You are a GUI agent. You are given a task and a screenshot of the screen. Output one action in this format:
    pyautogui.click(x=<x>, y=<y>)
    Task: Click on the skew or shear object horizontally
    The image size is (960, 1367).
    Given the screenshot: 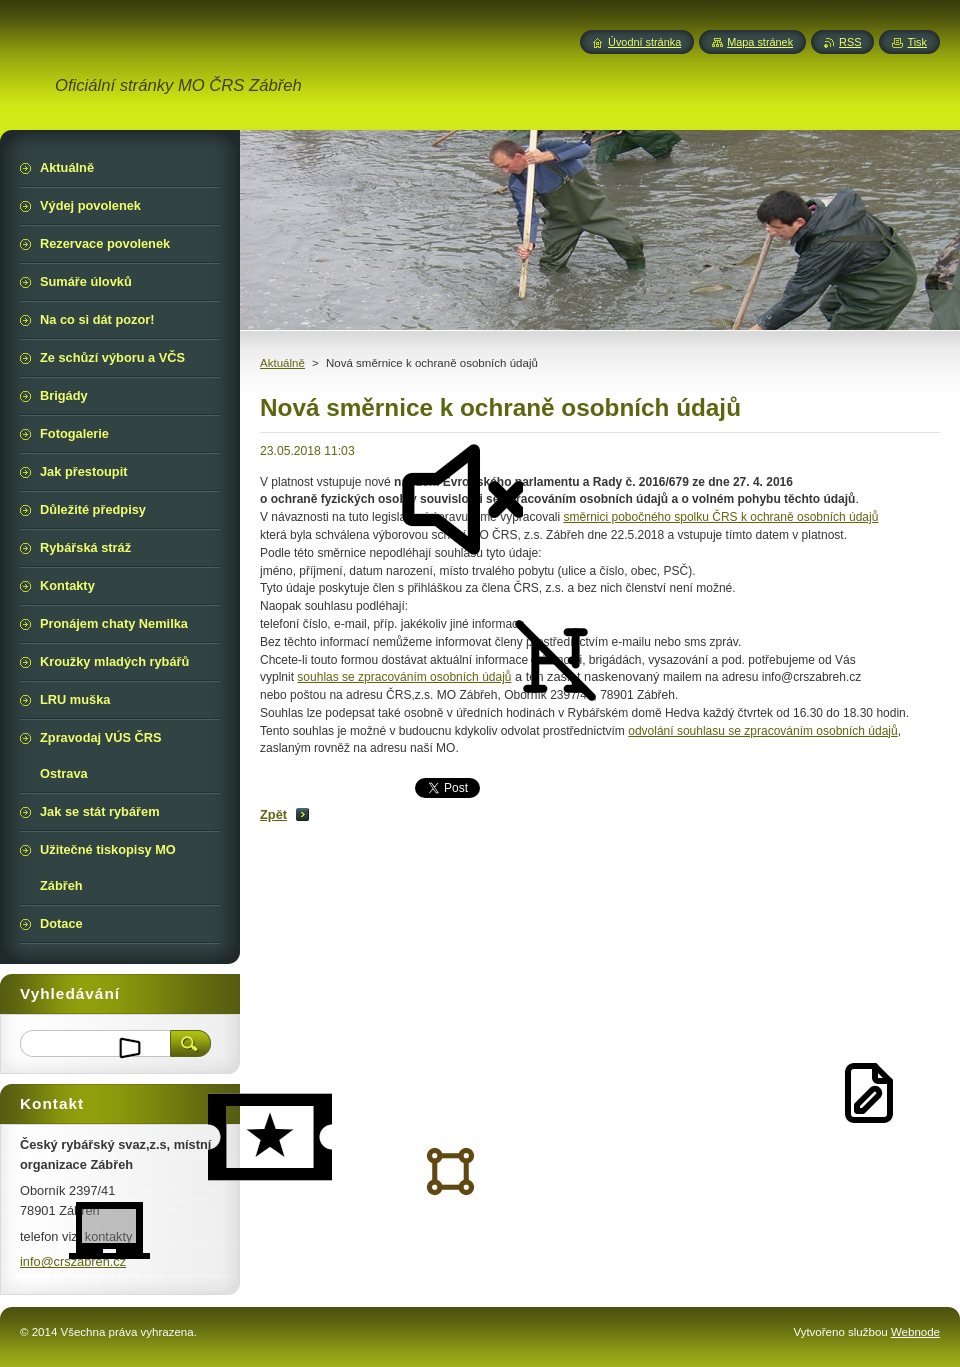 What is the action you would take?
    pyautogui.click(x=130, y=1048)
    